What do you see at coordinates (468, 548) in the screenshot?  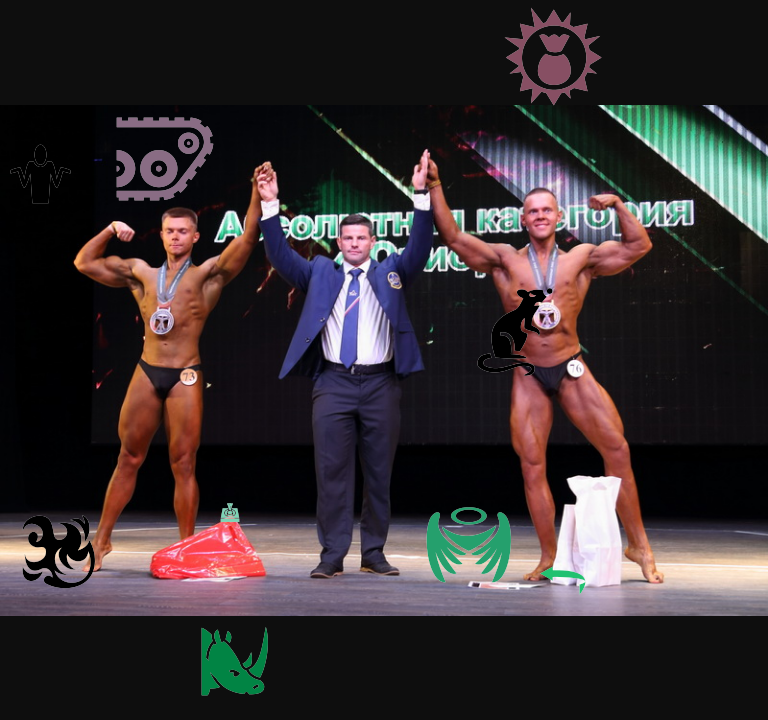 I see `select angel costume or outfit` at bounding box center [468, 548].